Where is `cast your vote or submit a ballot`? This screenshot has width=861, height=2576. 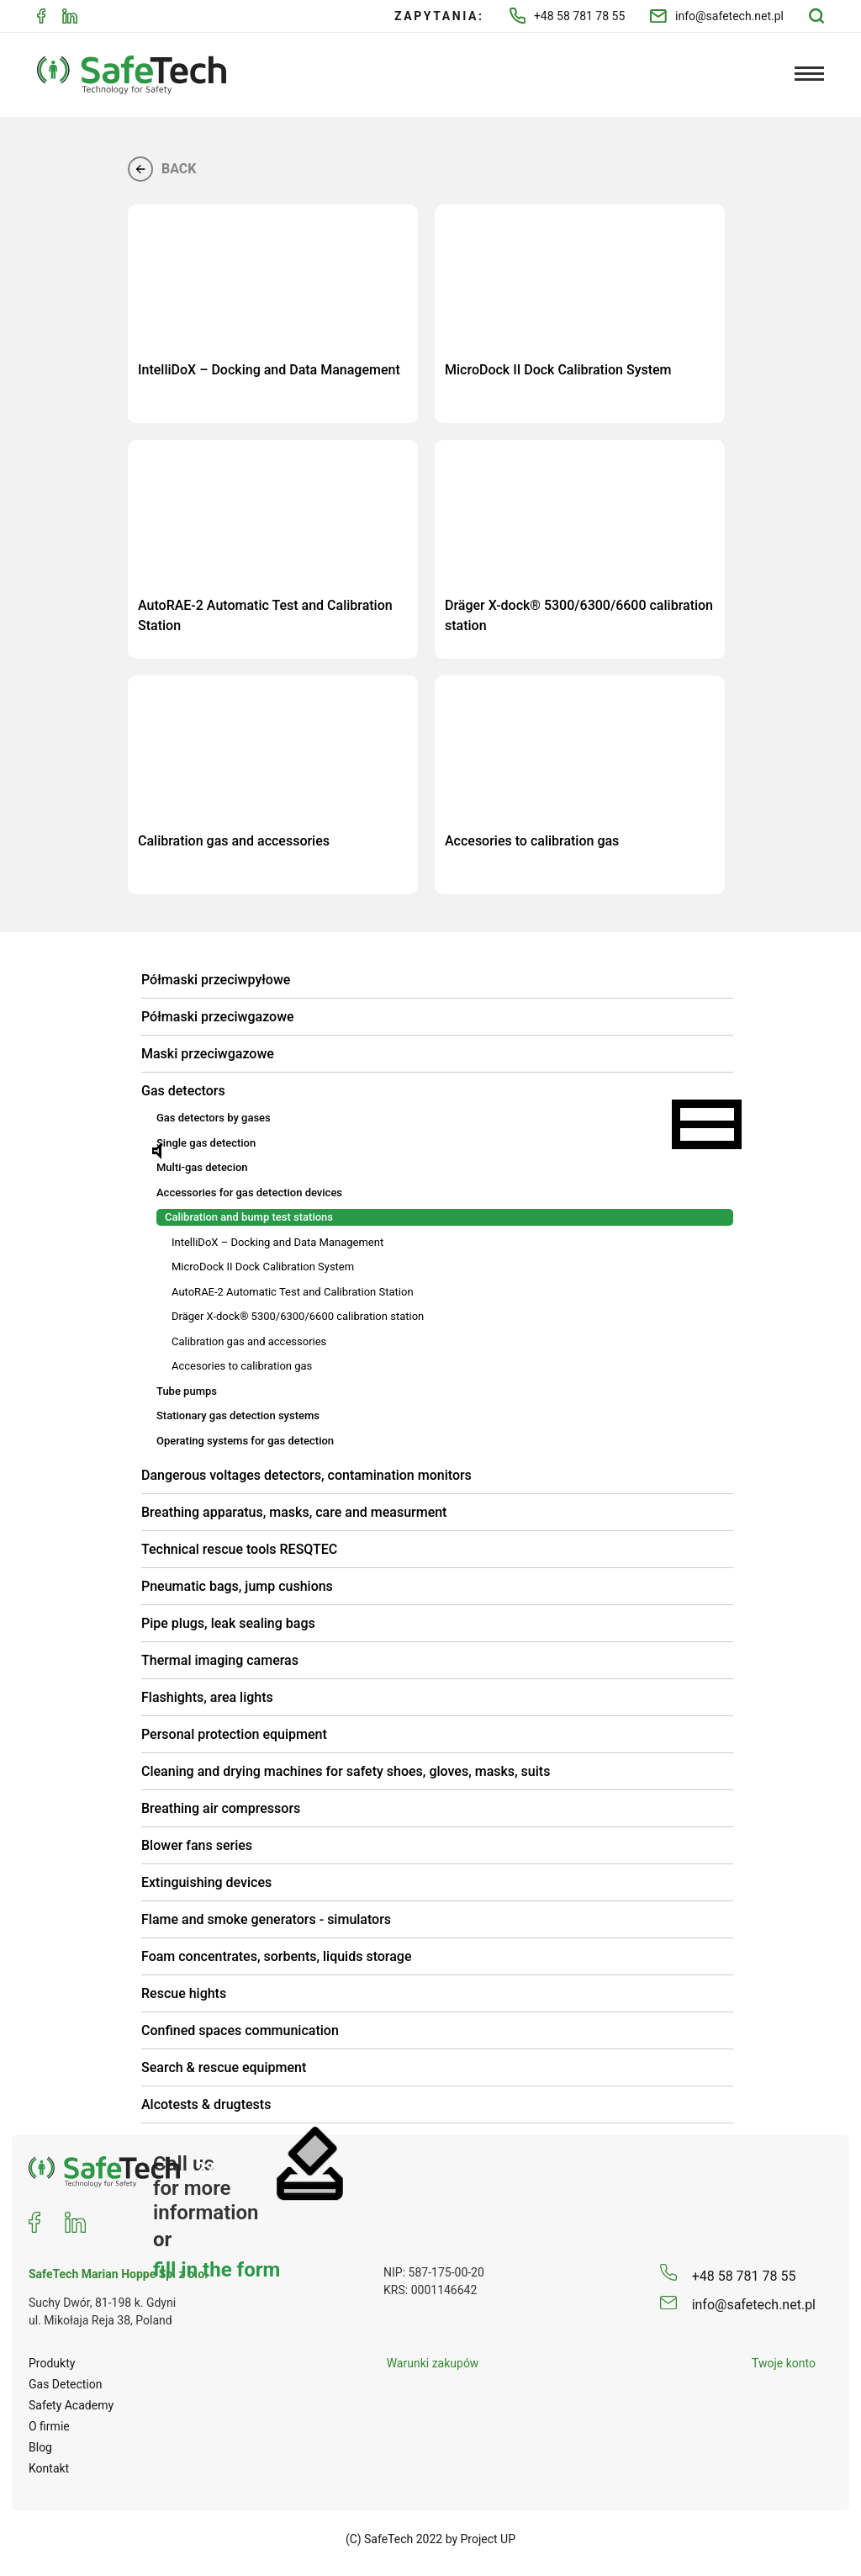
cast your vote or submit a ballot is located at coordinates (309, 2163).